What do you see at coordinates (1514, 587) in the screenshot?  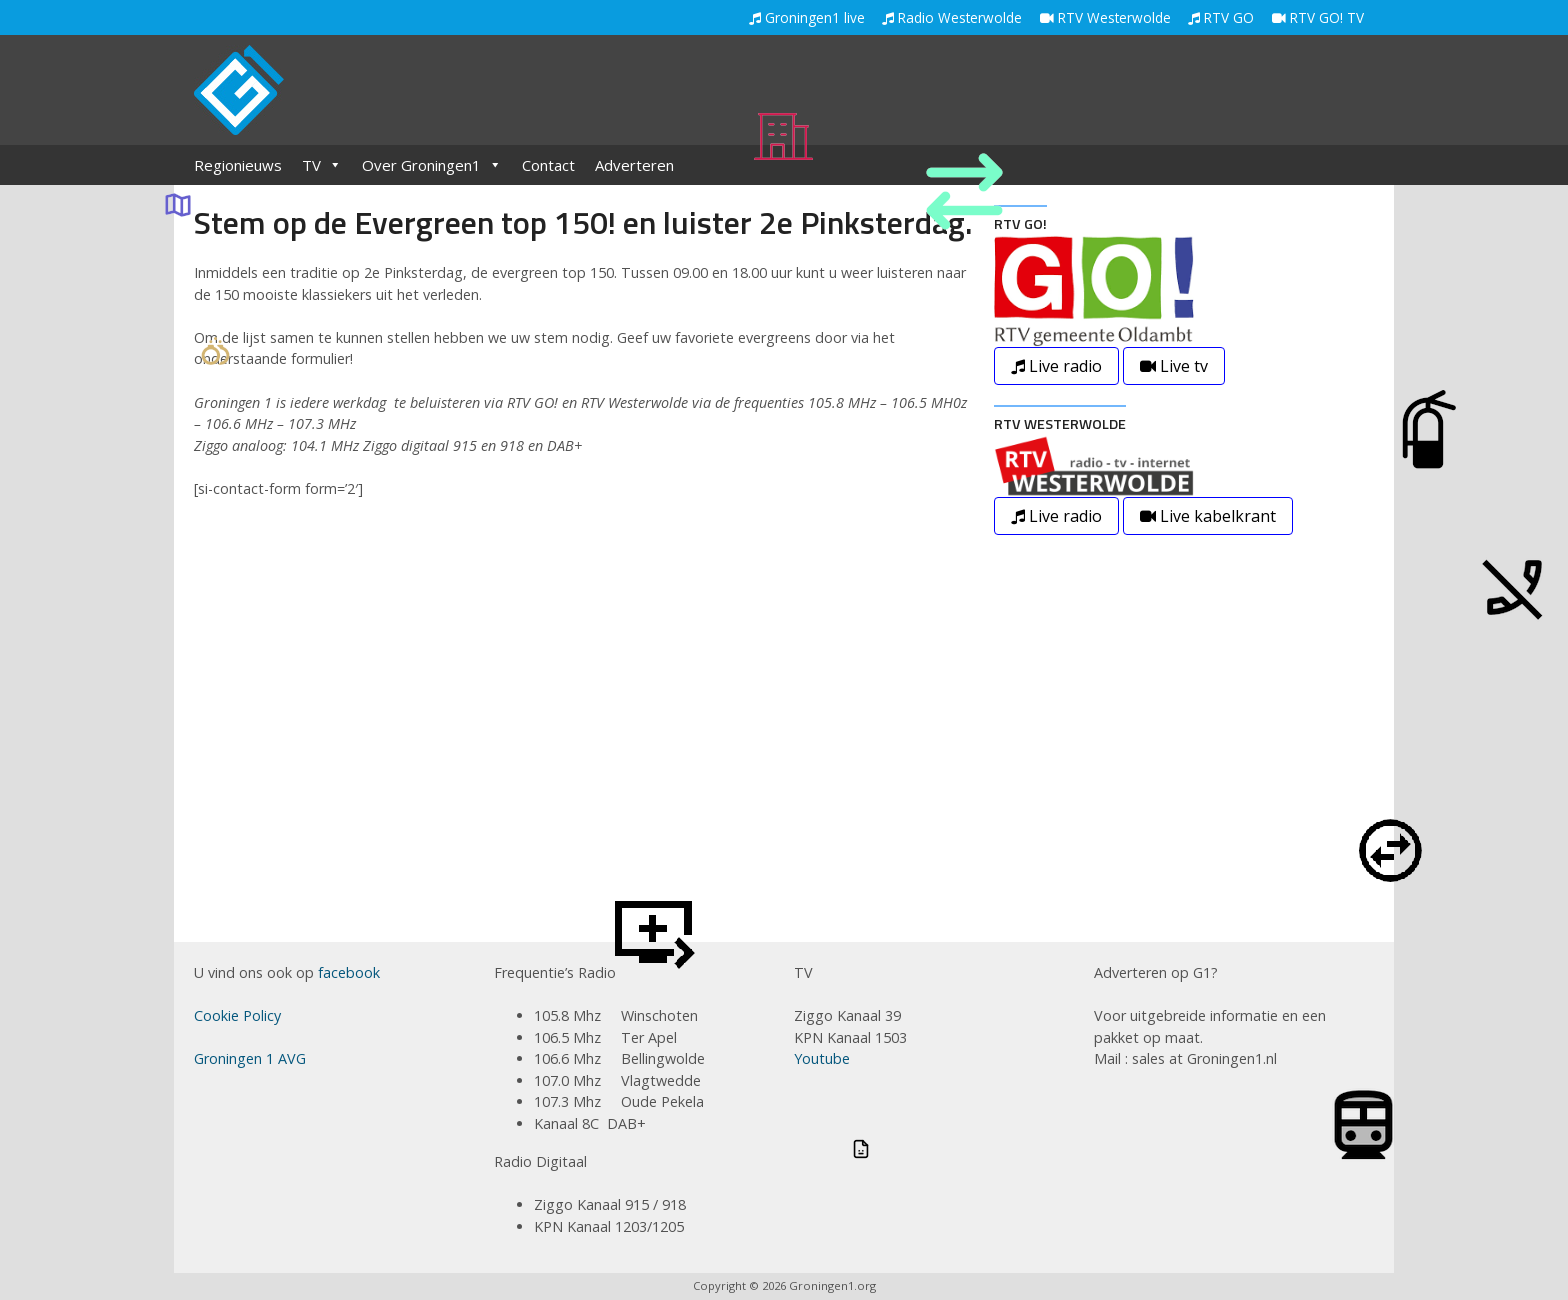 I see `phone calls are disabled or unavailable` at bounding box center [1514, 587].